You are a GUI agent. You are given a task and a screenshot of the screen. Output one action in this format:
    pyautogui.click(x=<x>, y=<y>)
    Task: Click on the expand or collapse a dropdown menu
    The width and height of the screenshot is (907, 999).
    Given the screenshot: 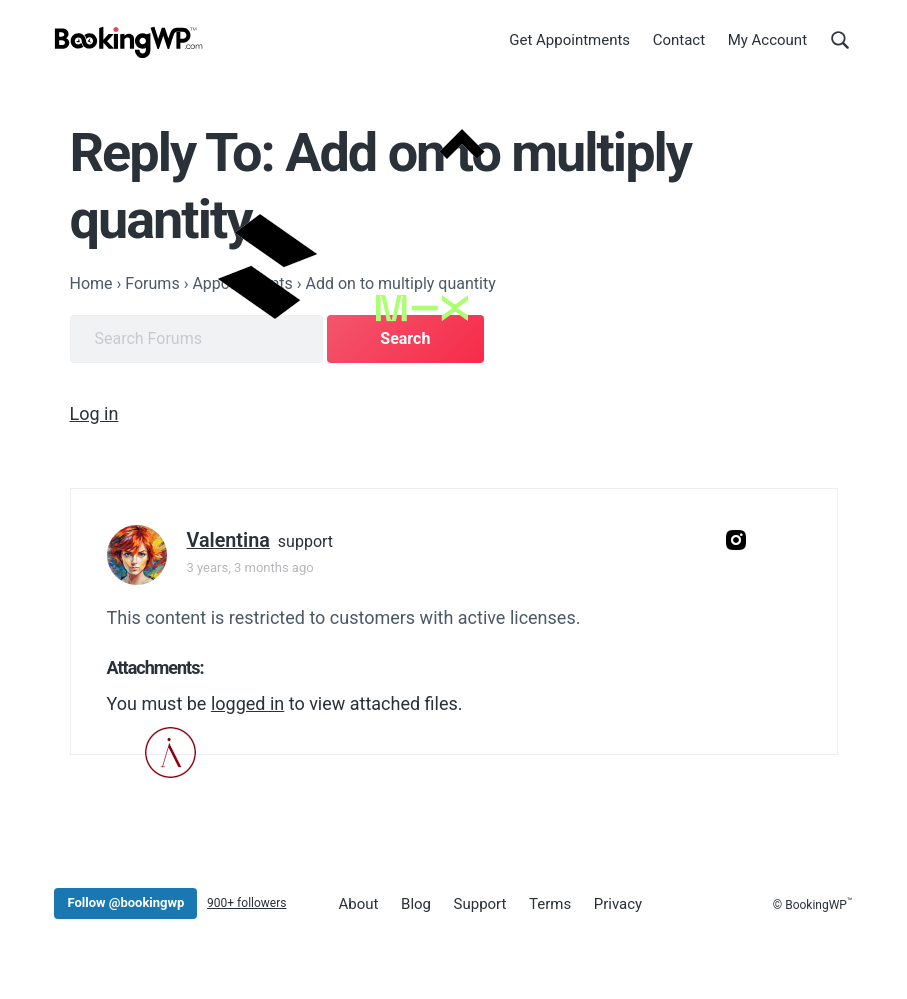 What is the action you would take?
    pyautogui.click(x=462, y=145)
    